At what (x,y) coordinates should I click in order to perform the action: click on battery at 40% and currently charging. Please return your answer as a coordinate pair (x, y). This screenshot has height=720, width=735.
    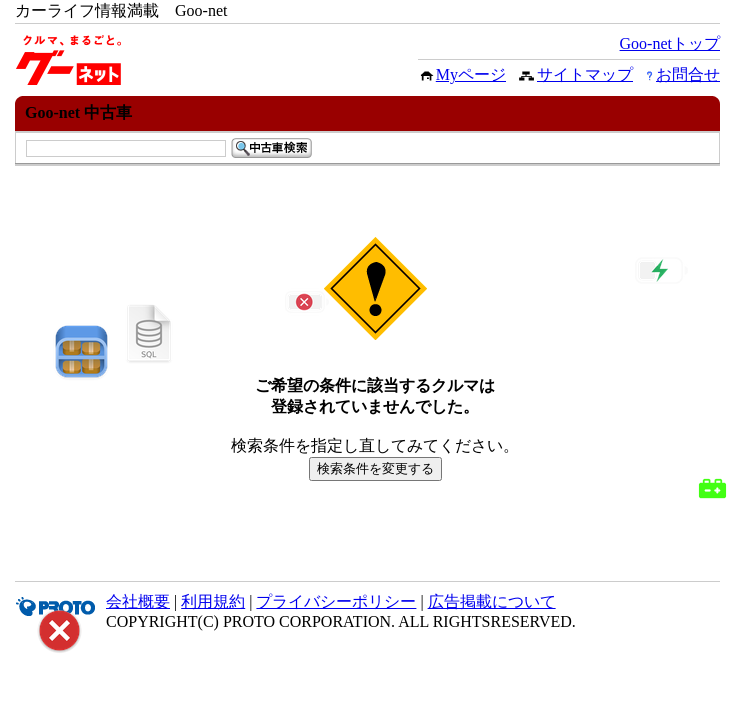
    Looking at the image, I should click on (661, 270).